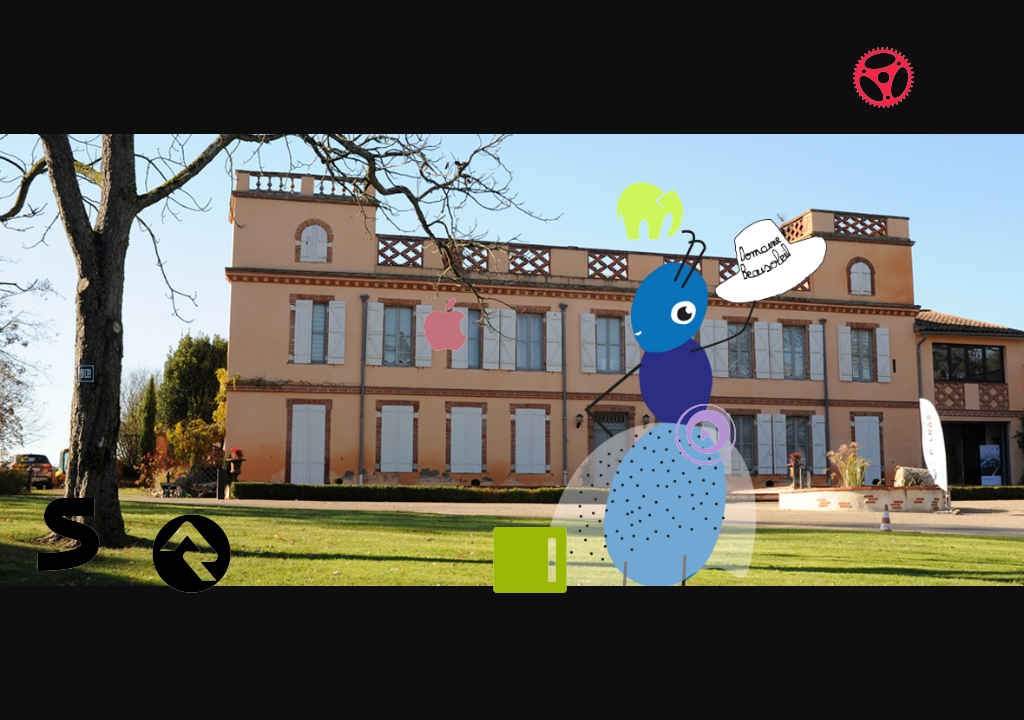 This screenshot has height=720, width=1024. Describe the element at coordinates (705, 434) in the screenshot. I see `open mpv media player` at that location.